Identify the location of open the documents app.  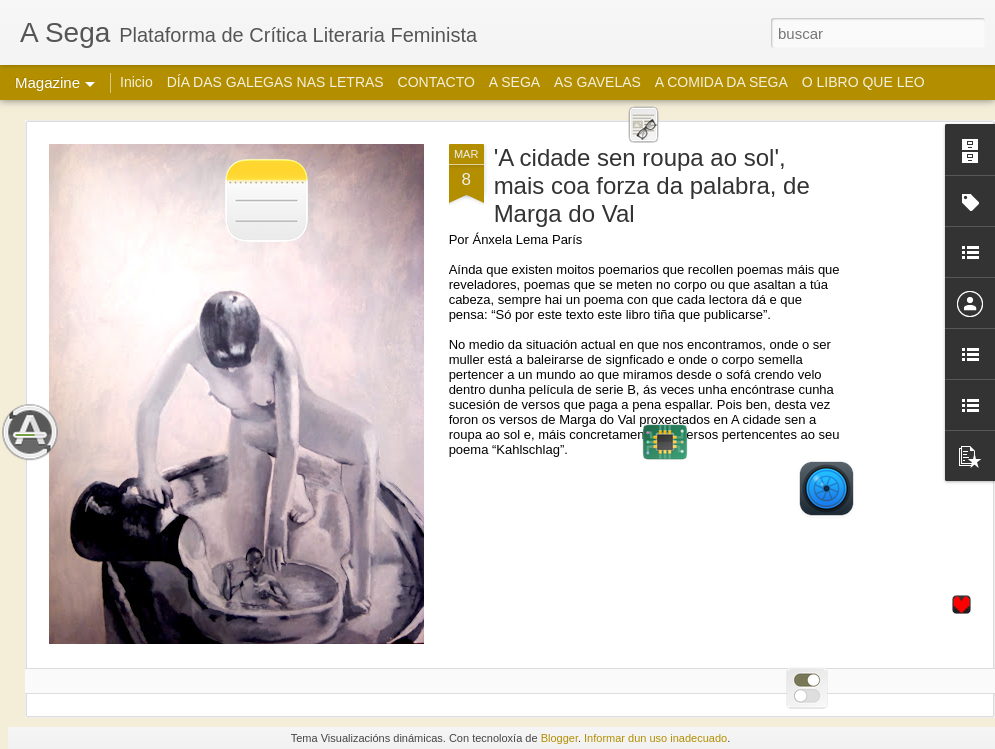
(643, 124).